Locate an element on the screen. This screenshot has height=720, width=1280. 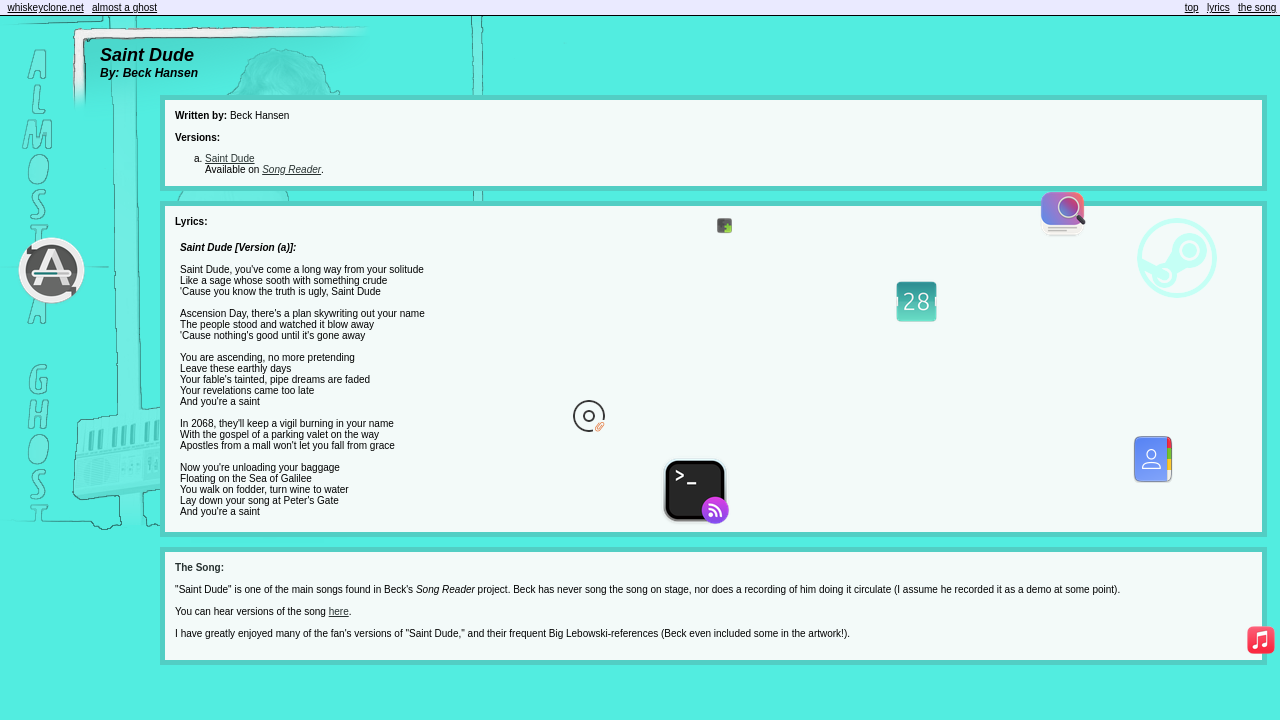
open Apple Music app is located at coordinates (1261, 640).